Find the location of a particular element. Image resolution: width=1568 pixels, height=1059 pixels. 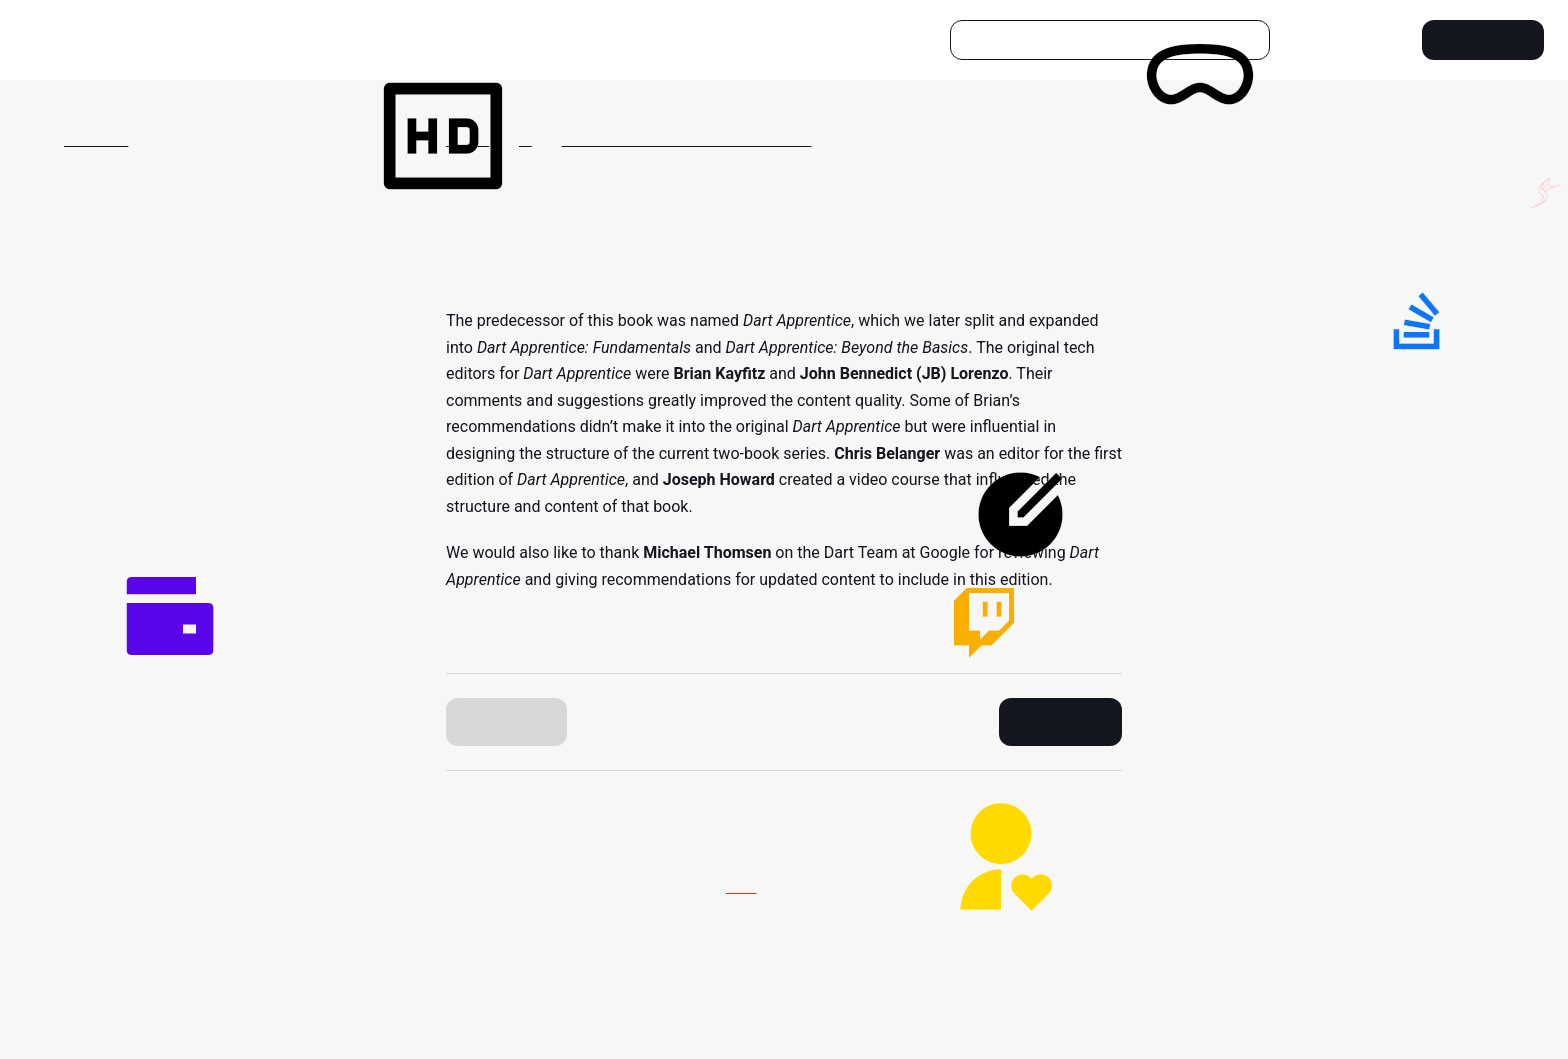

visit stack overflow website is located at coordinates (1416, 320).